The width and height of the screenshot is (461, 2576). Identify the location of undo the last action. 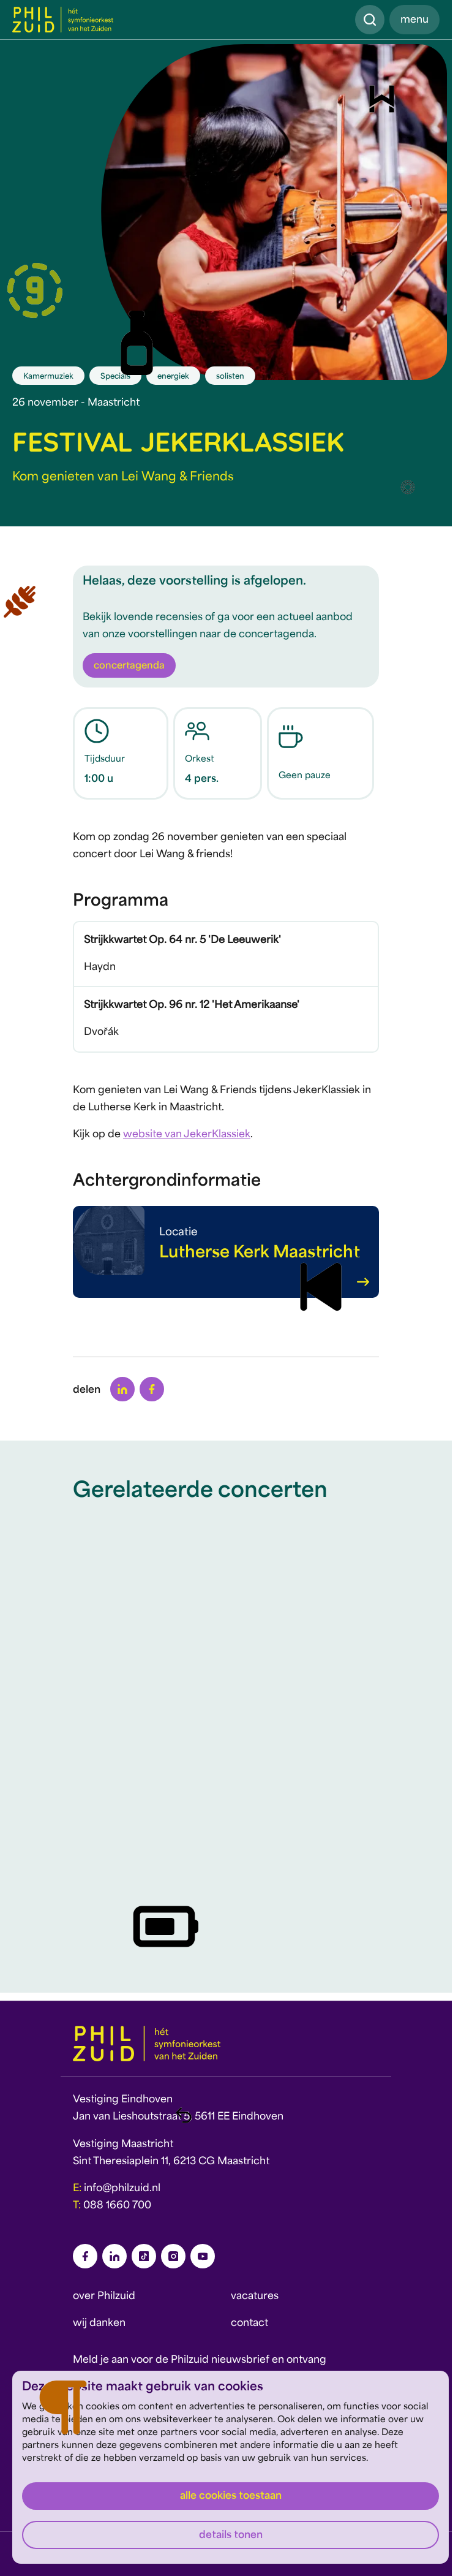
(184, 2115).